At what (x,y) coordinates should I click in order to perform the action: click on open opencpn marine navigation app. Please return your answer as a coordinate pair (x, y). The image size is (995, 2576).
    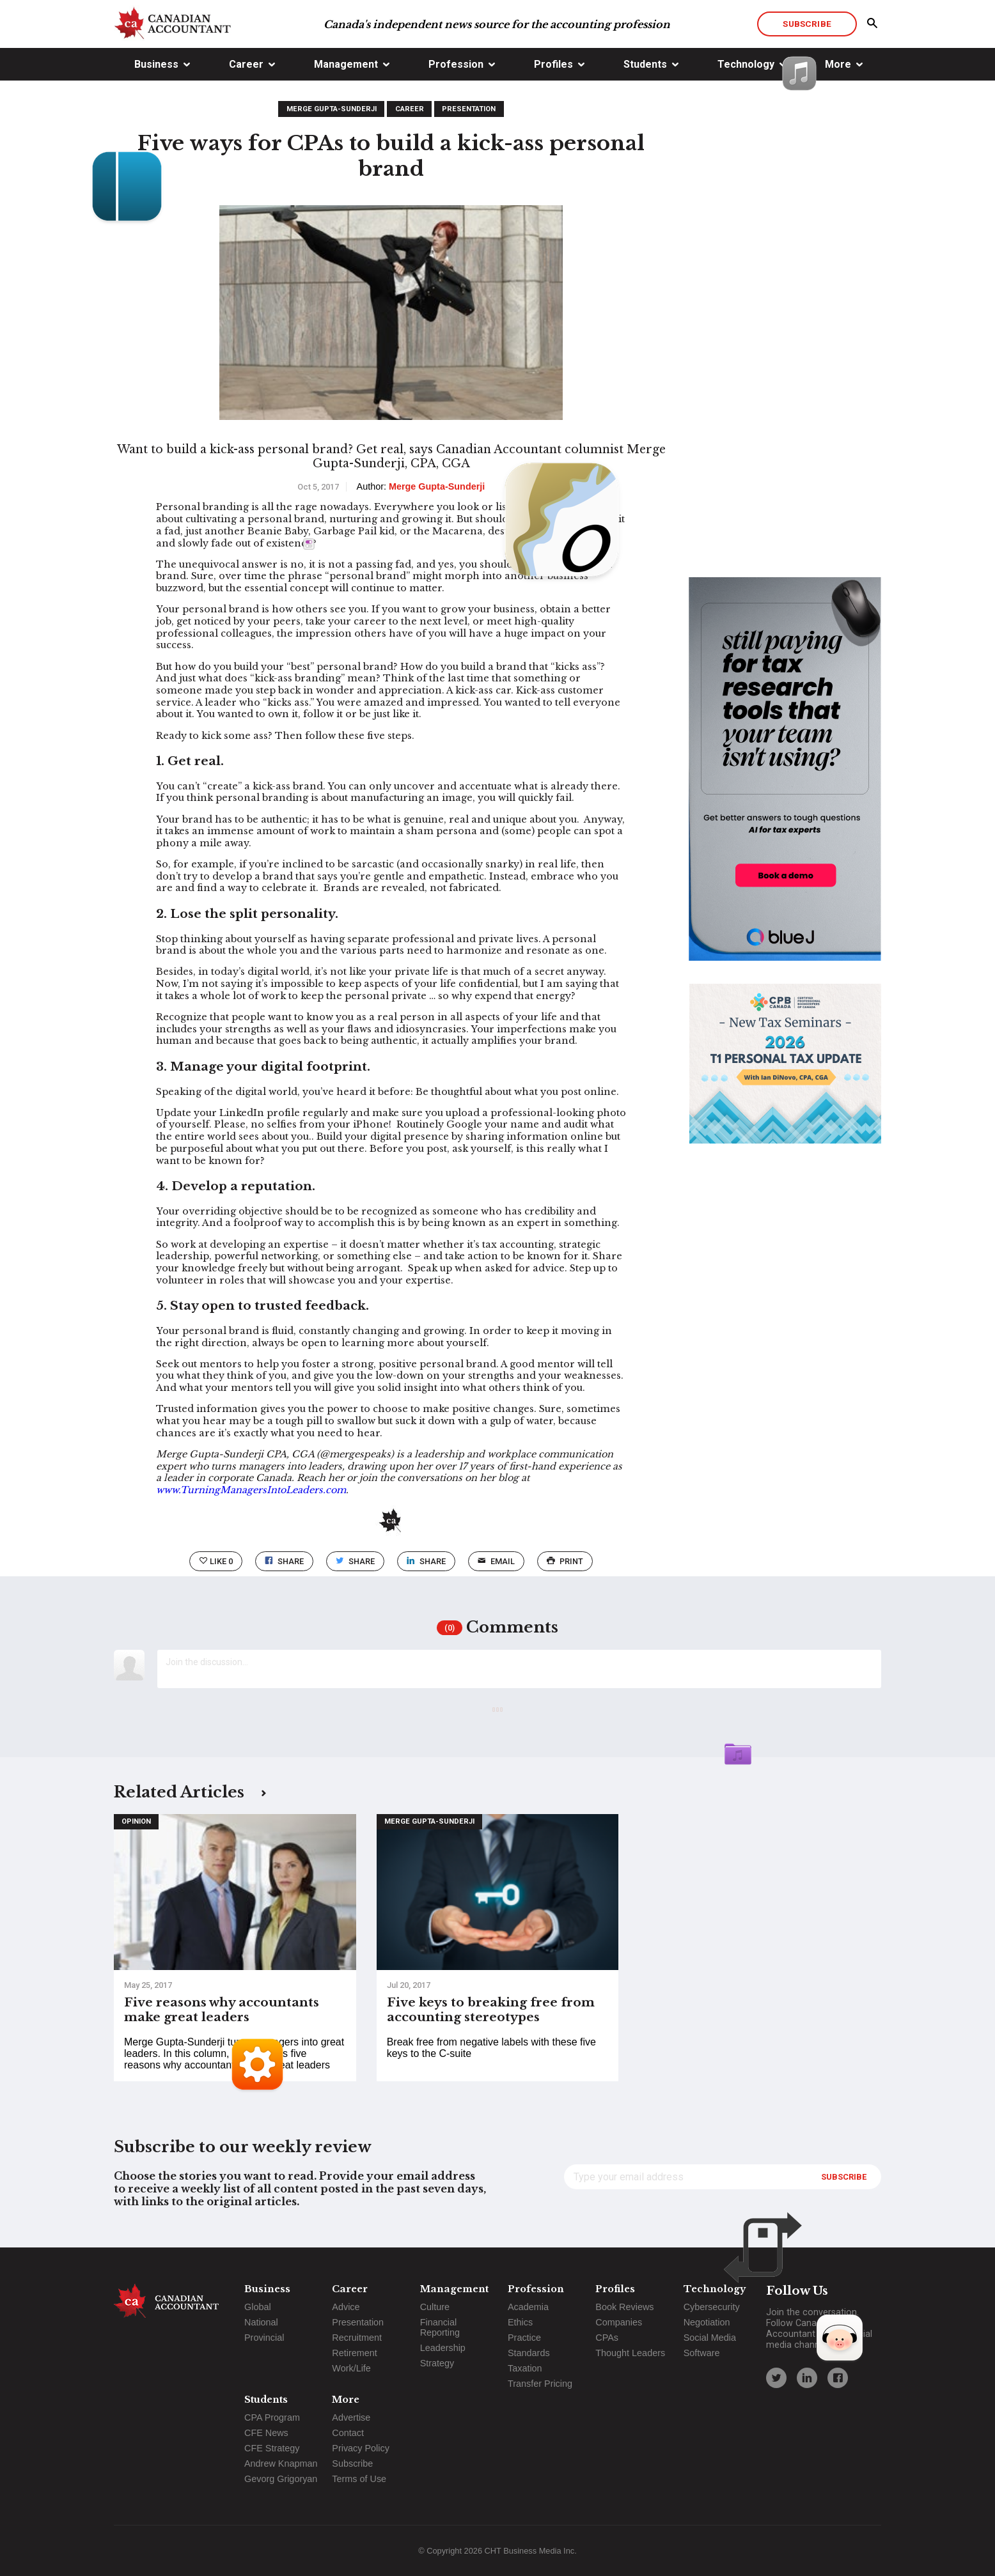
    Looking at the image, I should click on (561, 520).